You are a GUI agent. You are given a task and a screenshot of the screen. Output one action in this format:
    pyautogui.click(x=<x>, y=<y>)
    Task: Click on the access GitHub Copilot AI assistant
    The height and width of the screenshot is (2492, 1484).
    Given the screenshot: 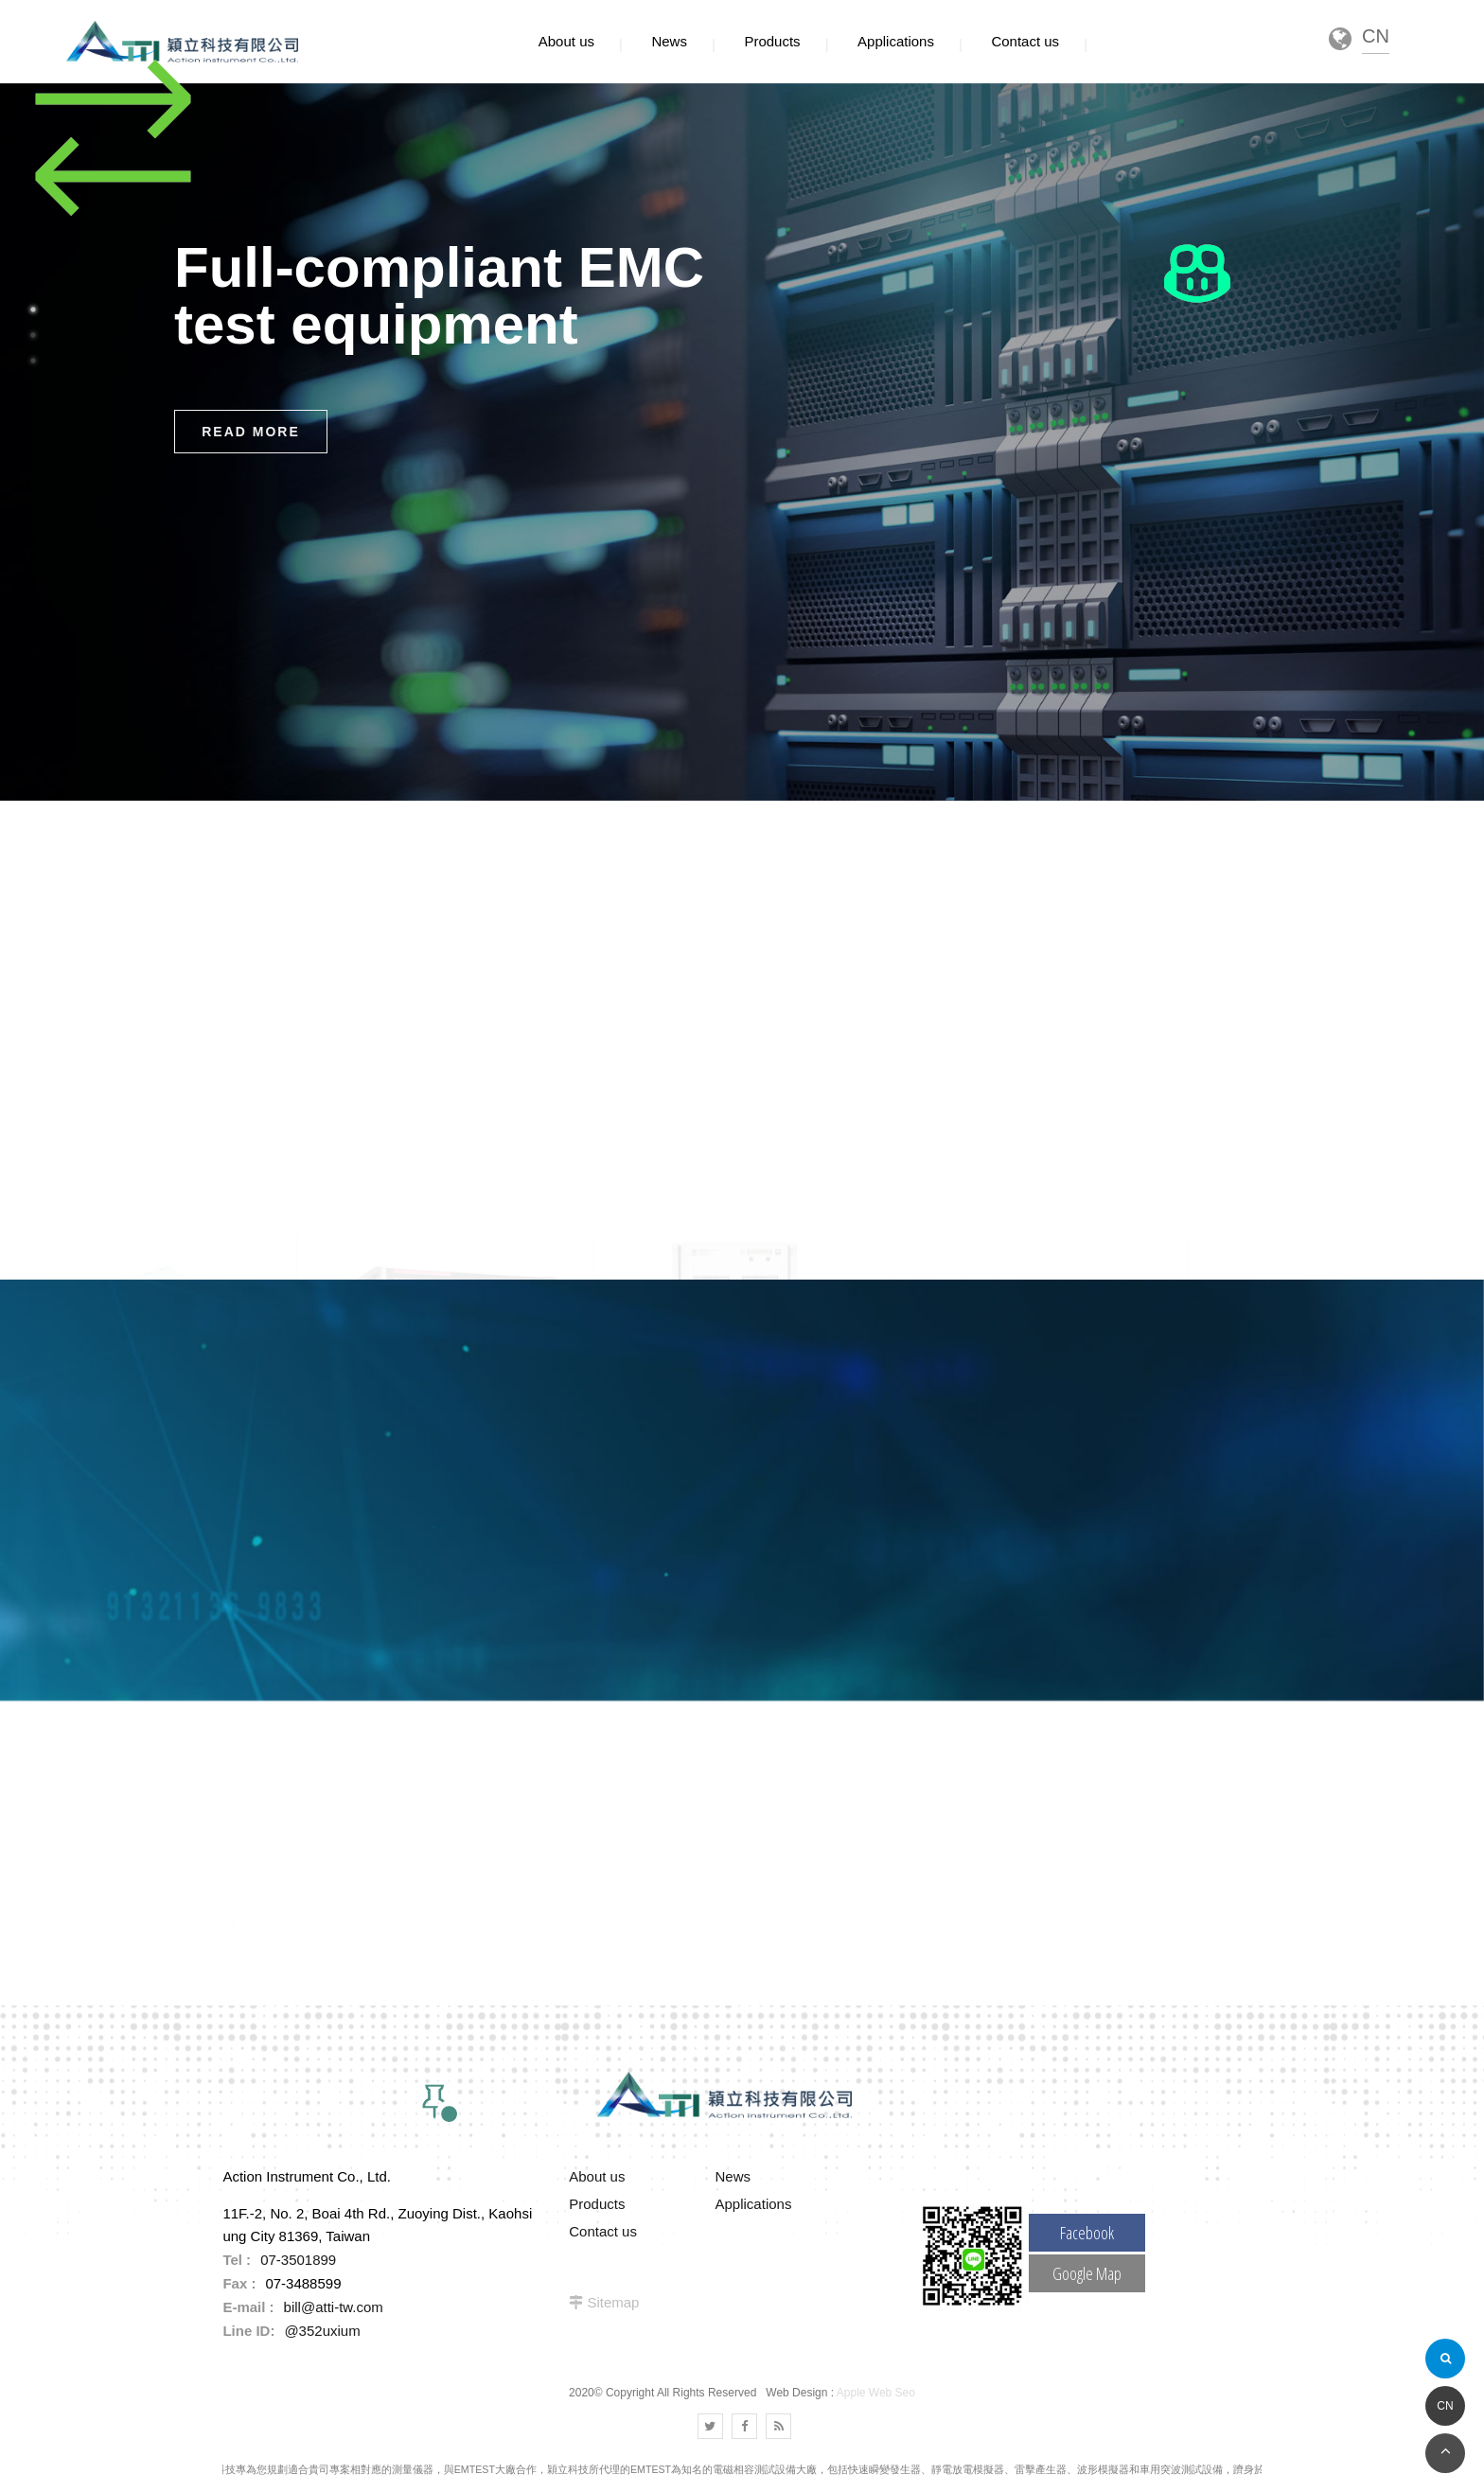 What is the action you would take?
    pyautogui.click(x=1197, y=274)
    